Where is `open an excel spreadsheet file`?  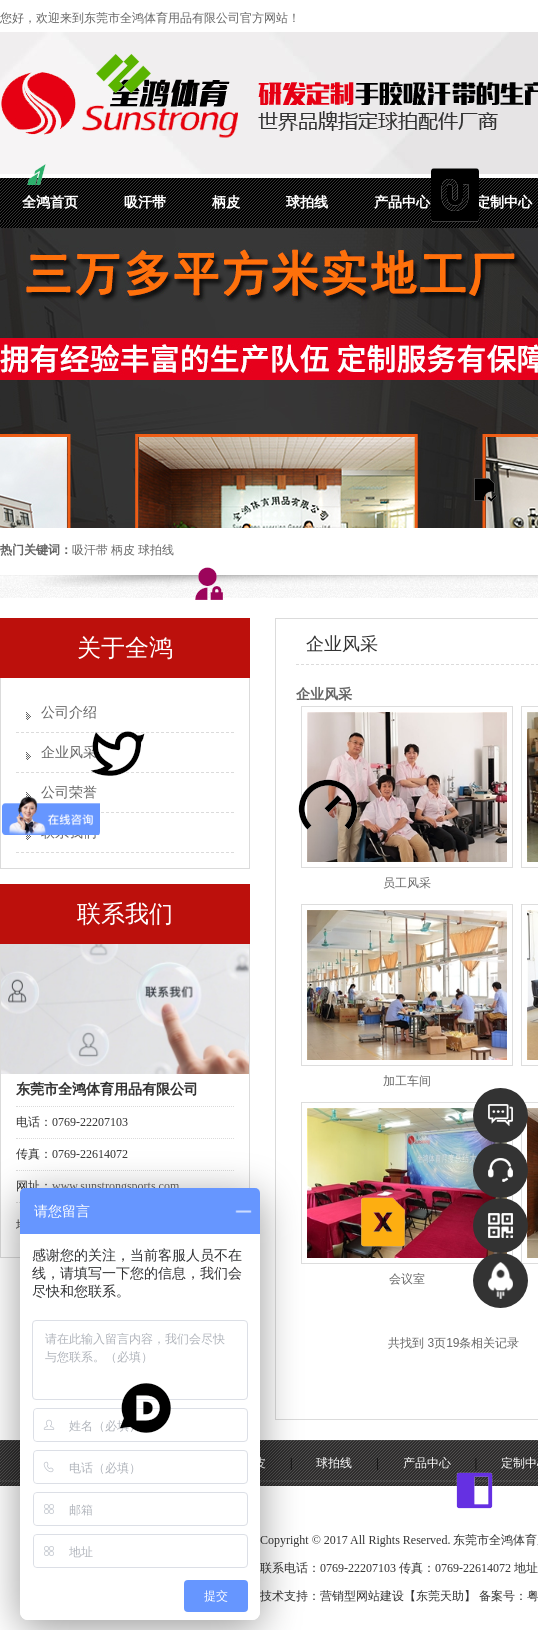 open an excel spreadsheet file is located at coordinates (383, 1222).